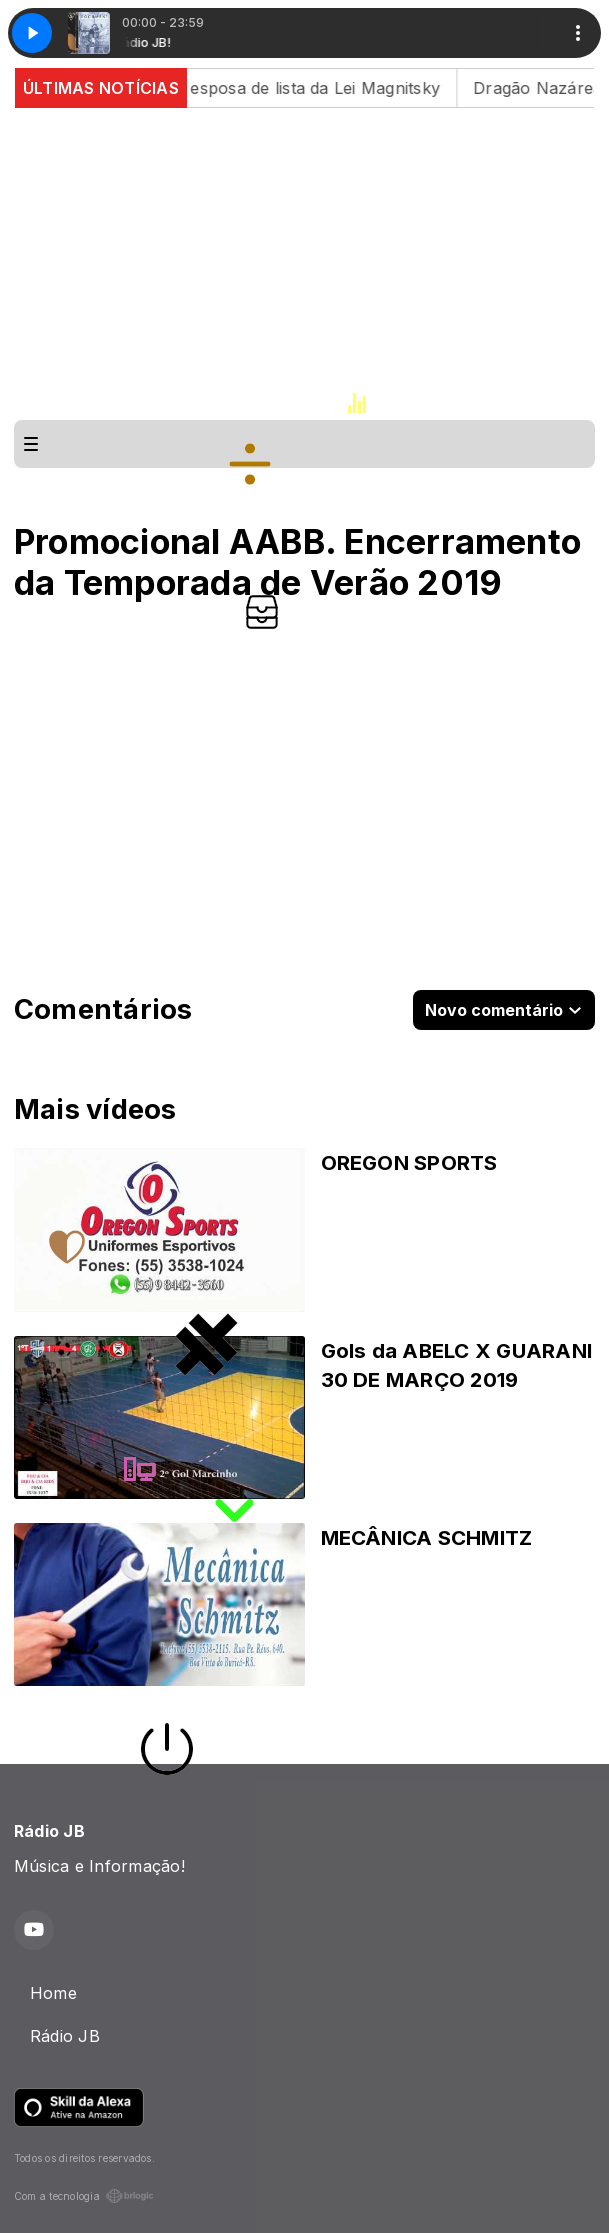 The width and height of the screenshot is (609, 2233). I want to click on view stacked file trays or inbox, so click(262, 612).